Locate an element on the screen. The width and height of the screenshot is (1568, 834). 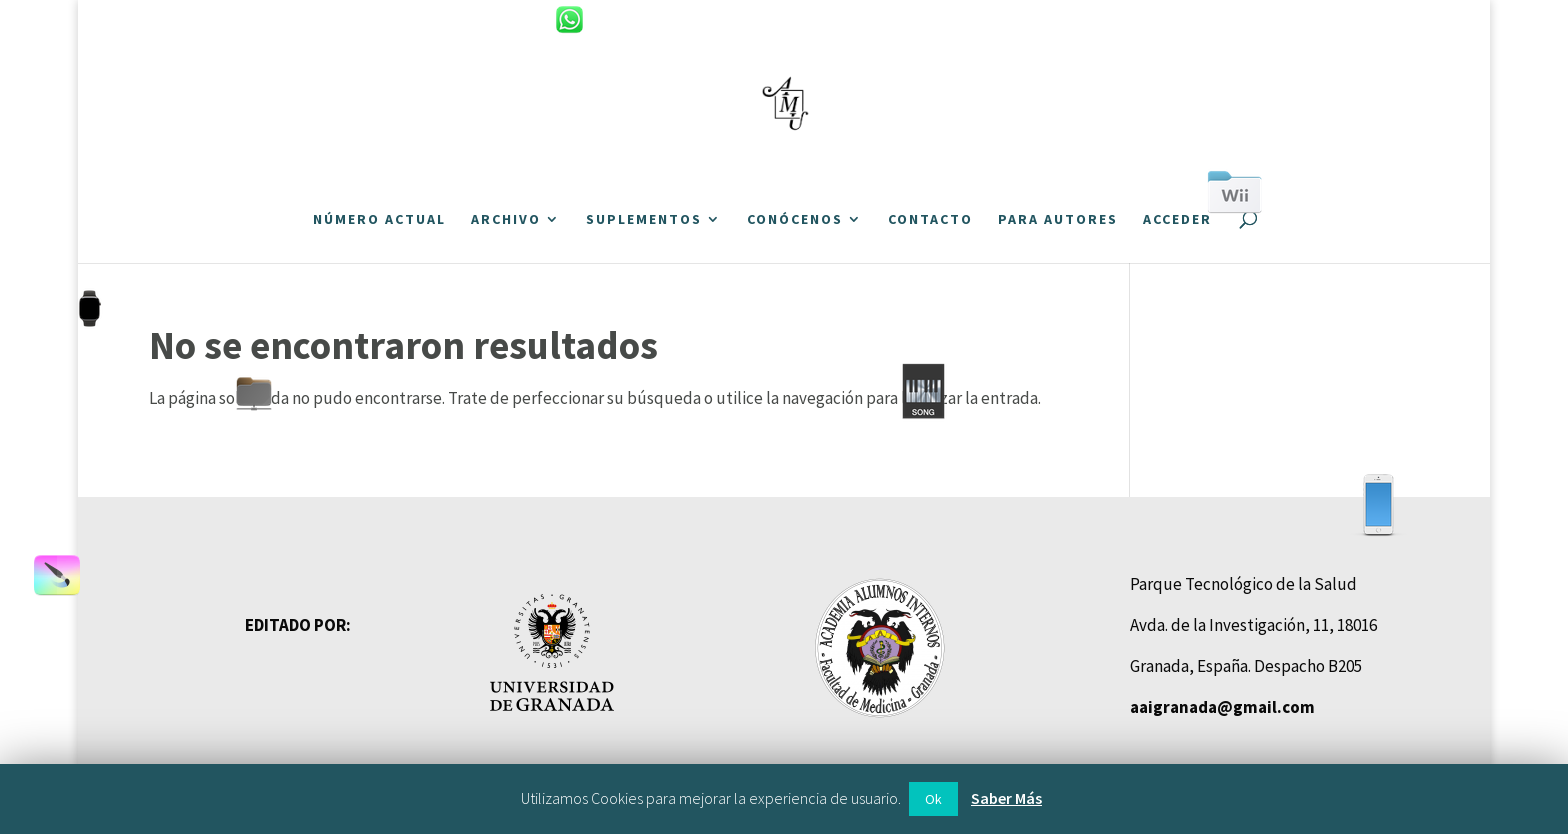
access files stored on a remote server is located at coordinates (254, 393).